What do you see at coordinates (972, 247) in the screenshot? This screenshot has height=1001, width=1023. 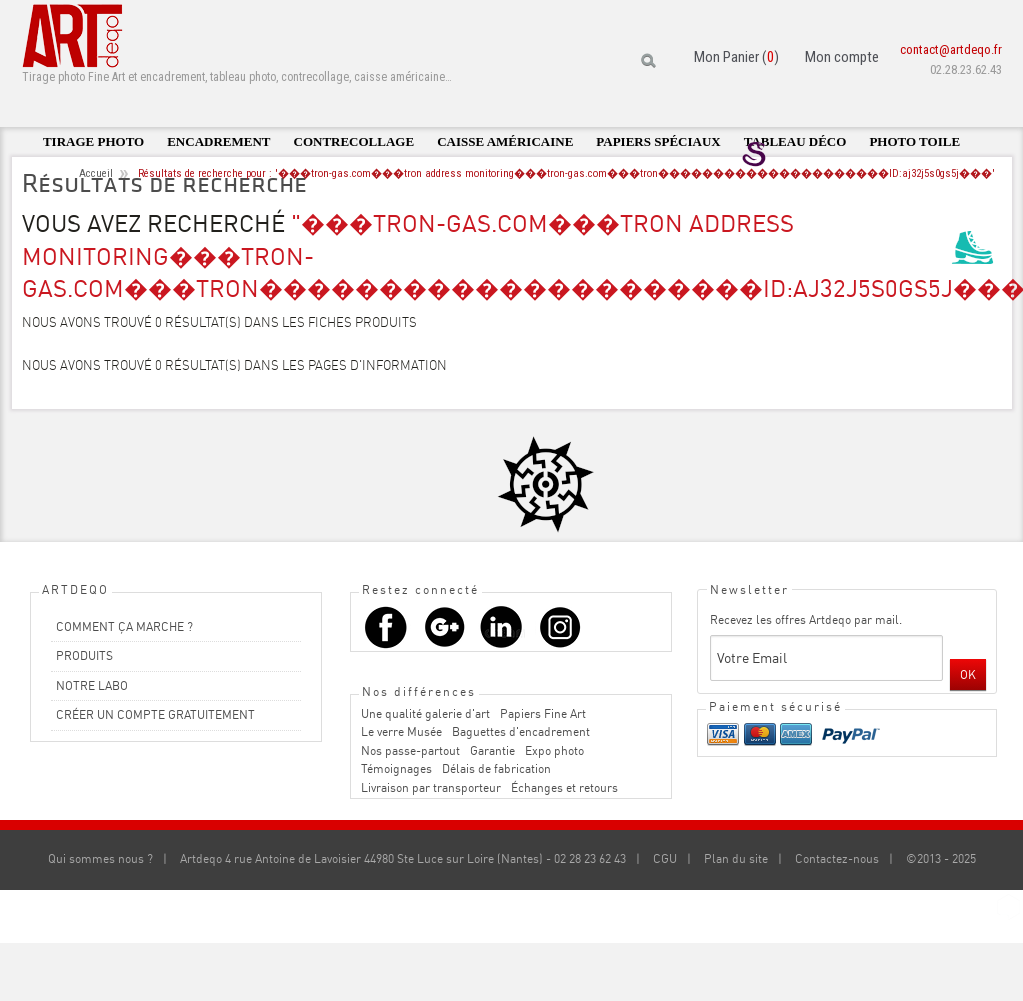 I see `access ice skating activities or sports` at bounding box center [972, 247].